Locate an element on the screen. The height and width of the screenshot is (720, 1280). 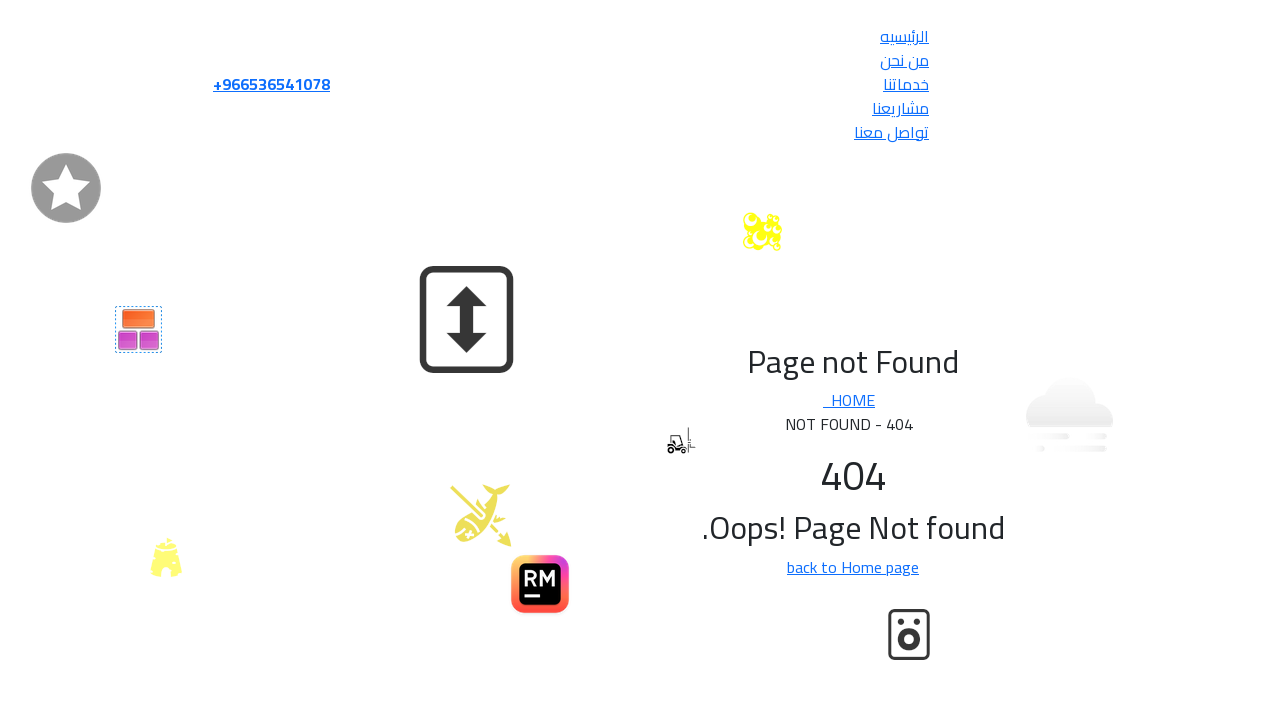
select all items in the current view is located at coordinates (138, 329).